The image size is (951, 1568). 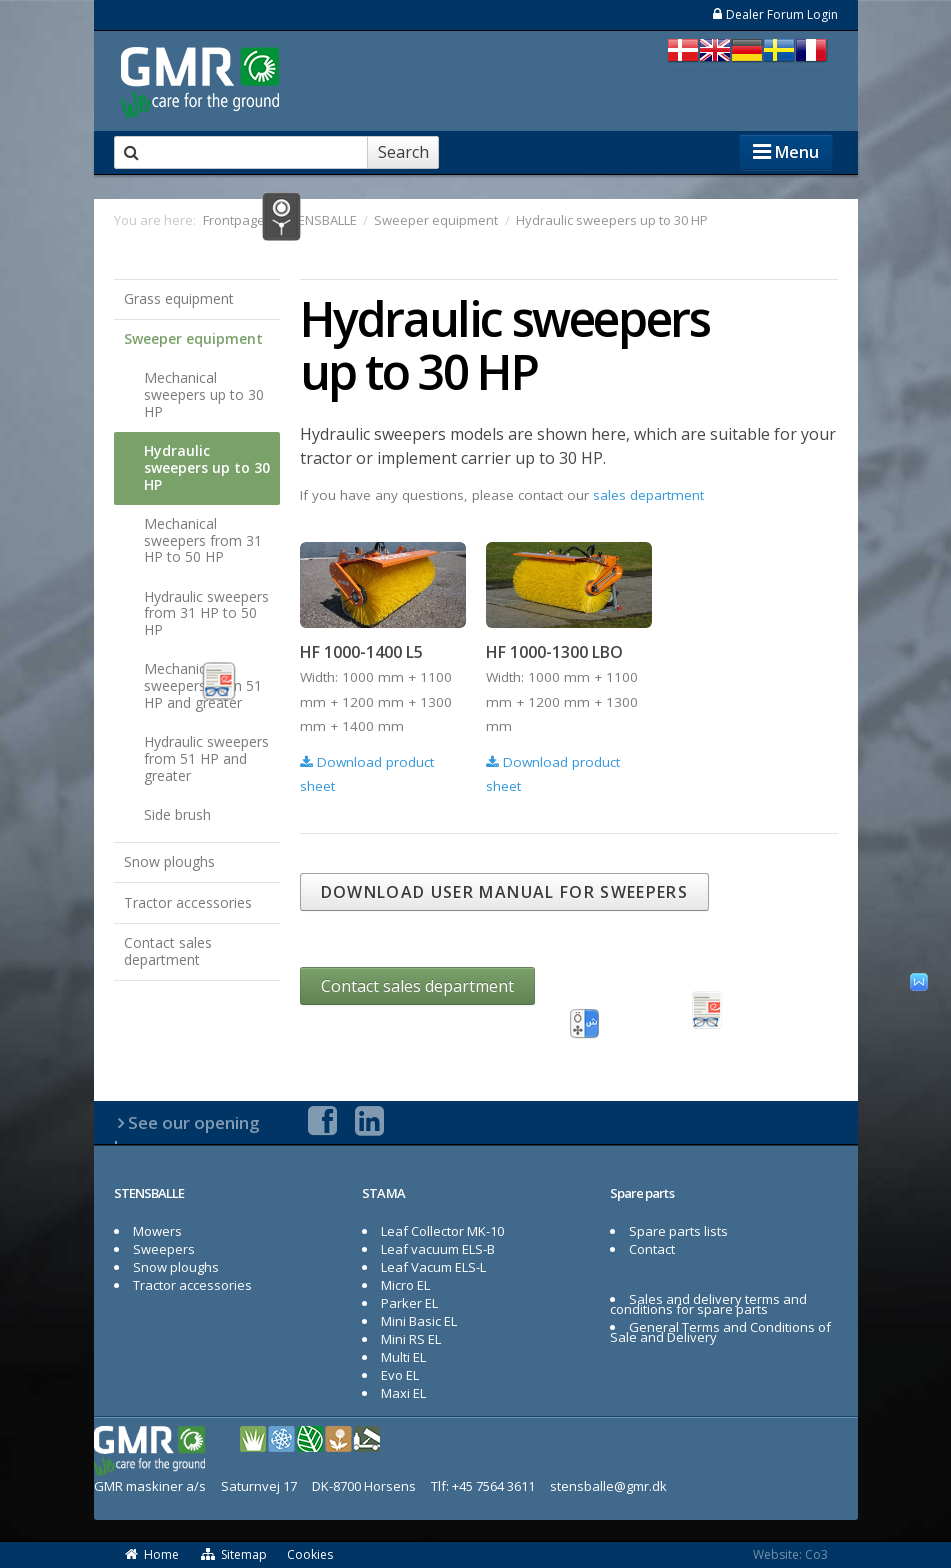 I want to click on open wps office application, so click(x=919, y=982).